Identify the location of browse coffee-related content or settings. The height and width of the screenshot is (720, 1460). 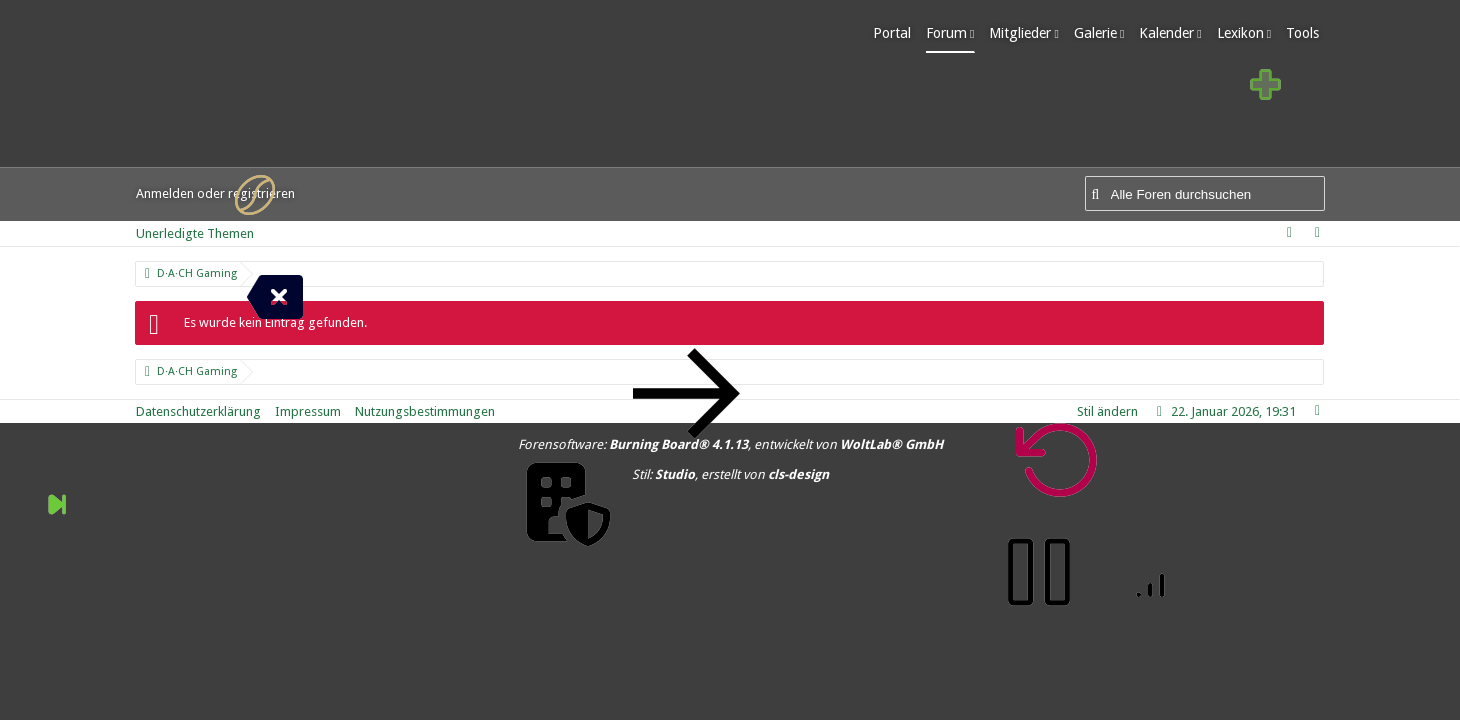
(255, 195).